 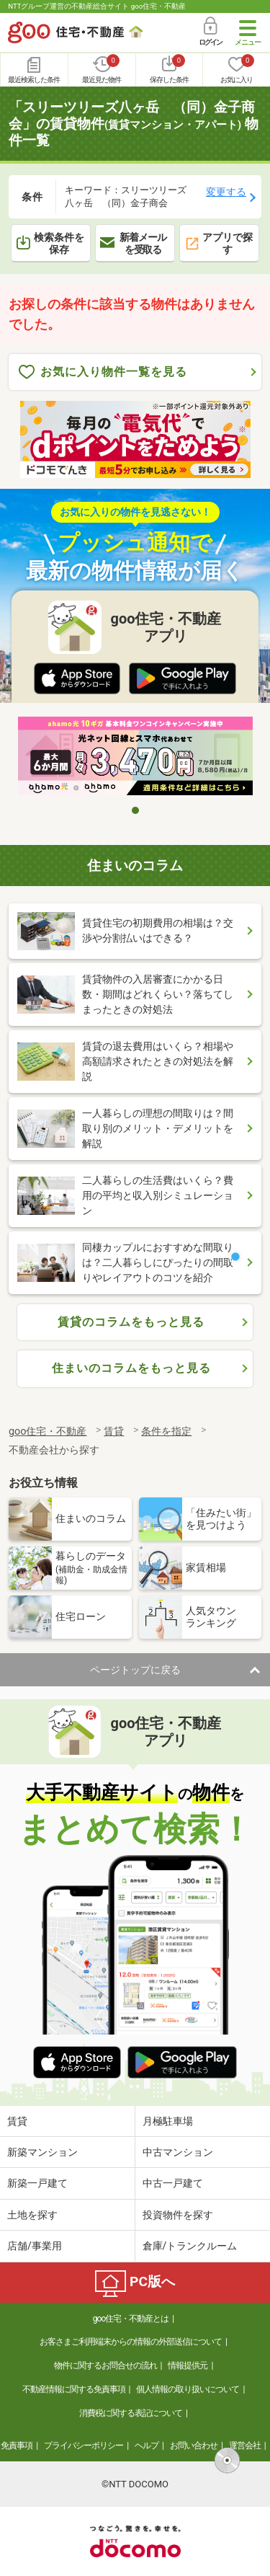 What do you see at coordinates (227, 2460) in the screenshot?
I see `audio CD device detected` at bounding box center [227, 2460].